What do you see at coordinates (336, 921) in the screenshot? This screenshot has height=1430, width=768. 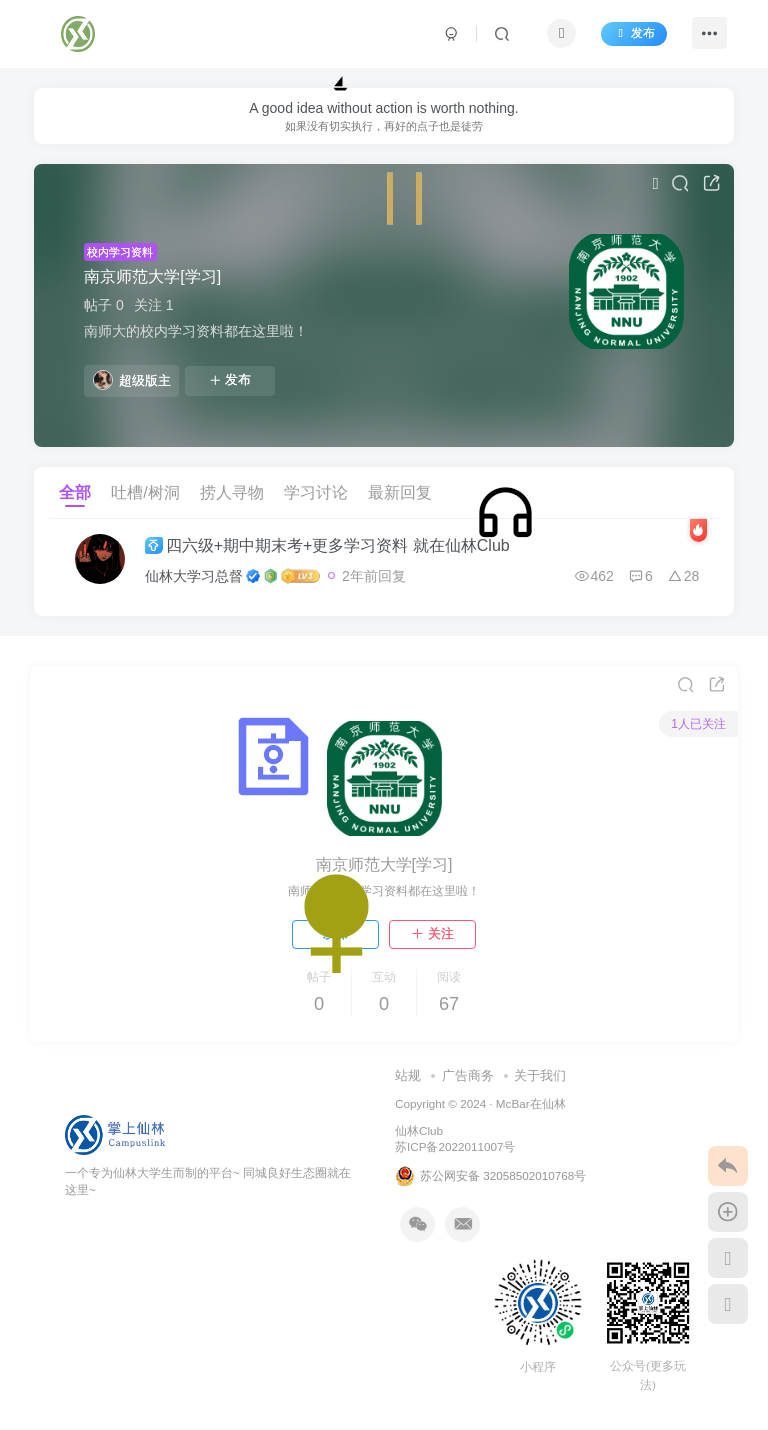 I see `indicates female or women's option` at bounding box center [336, 921].